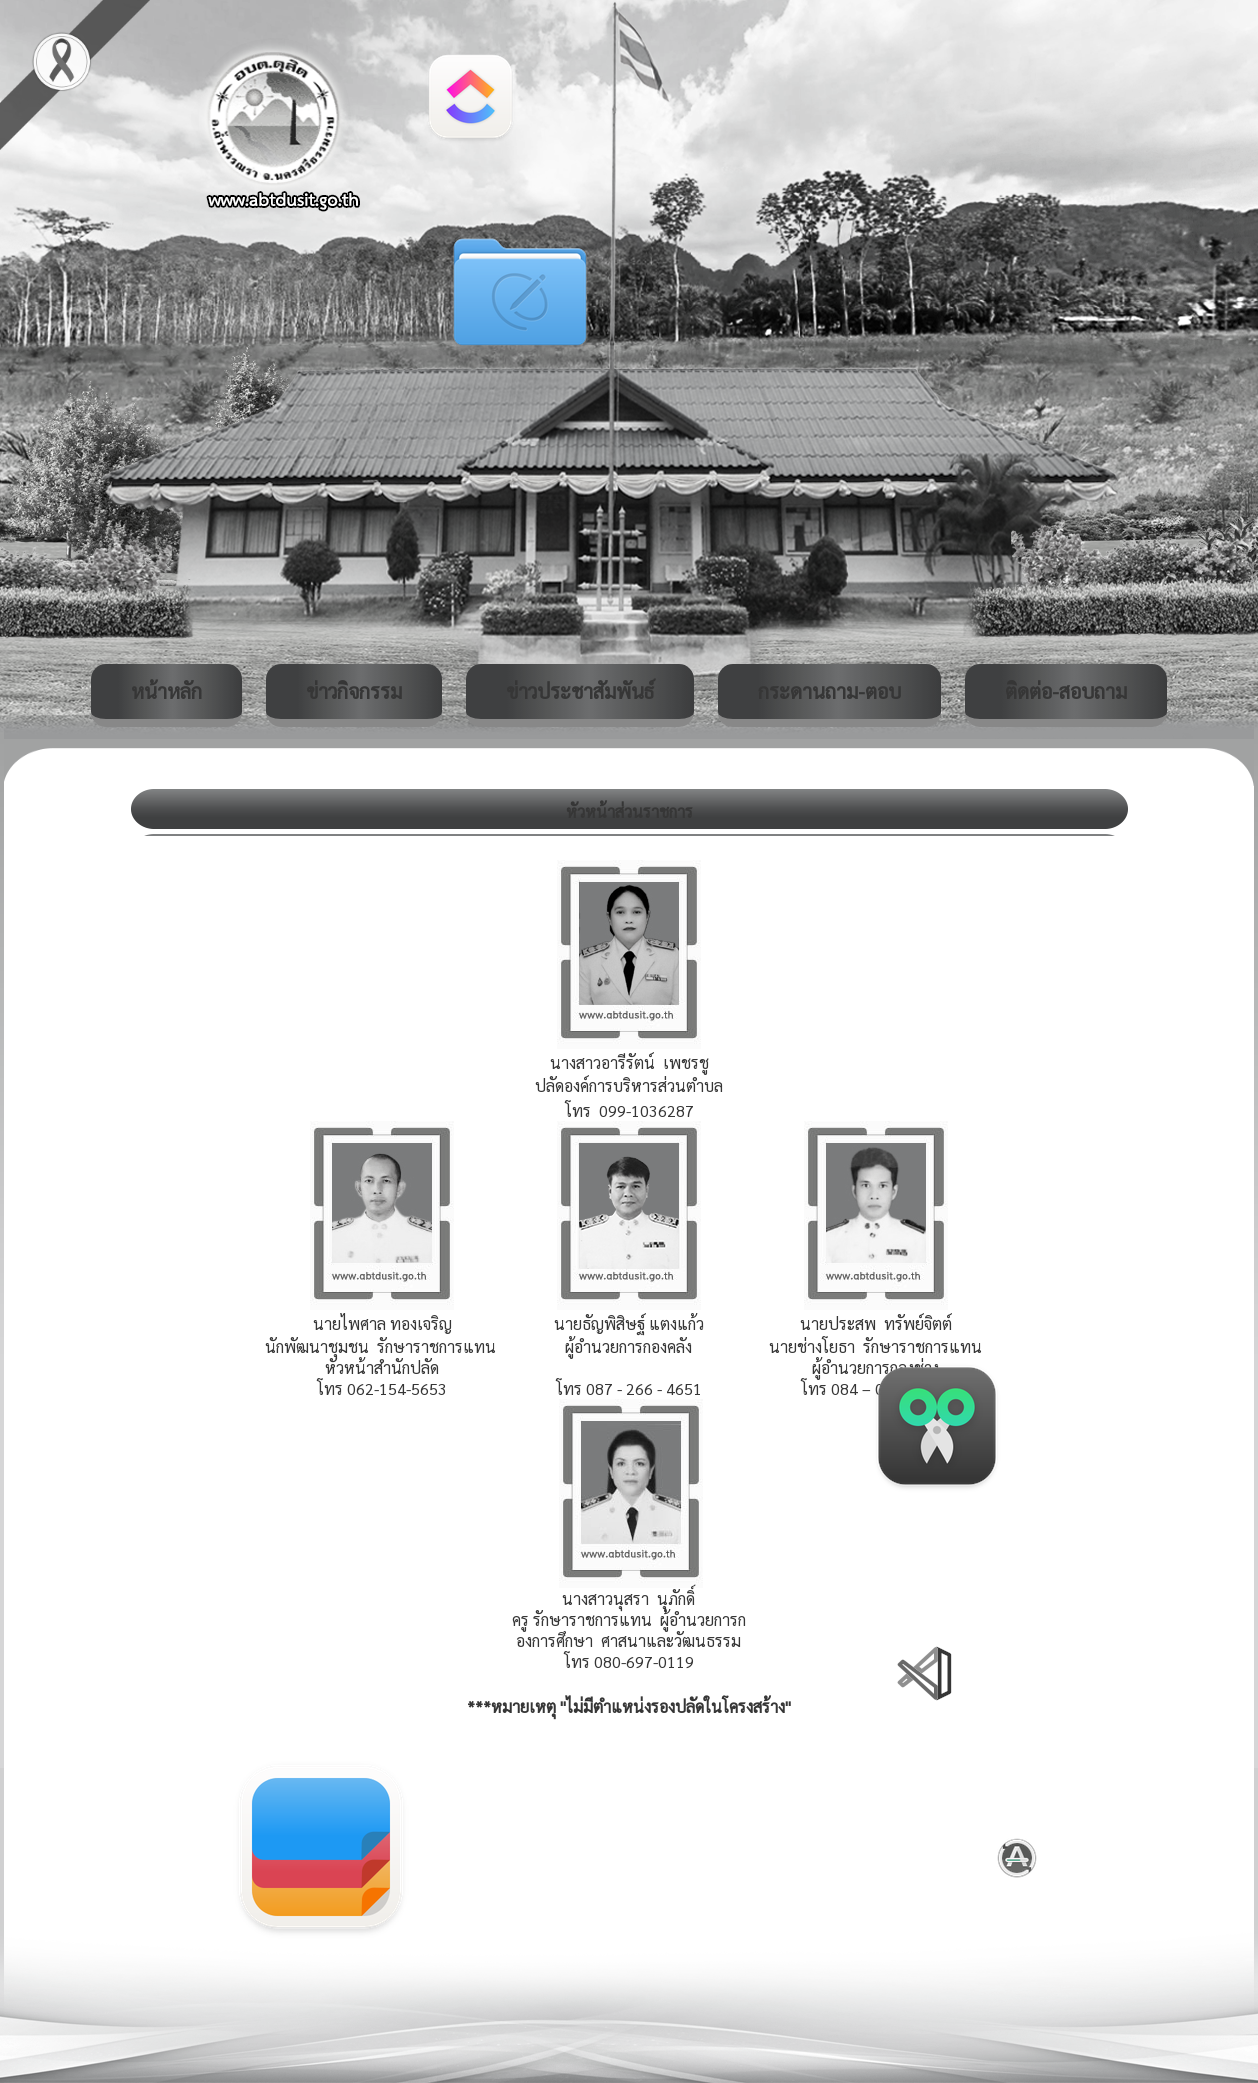 This screenshot has width=1258, height=2083. I want to click on open buho app for mac, so click(321, 1847).